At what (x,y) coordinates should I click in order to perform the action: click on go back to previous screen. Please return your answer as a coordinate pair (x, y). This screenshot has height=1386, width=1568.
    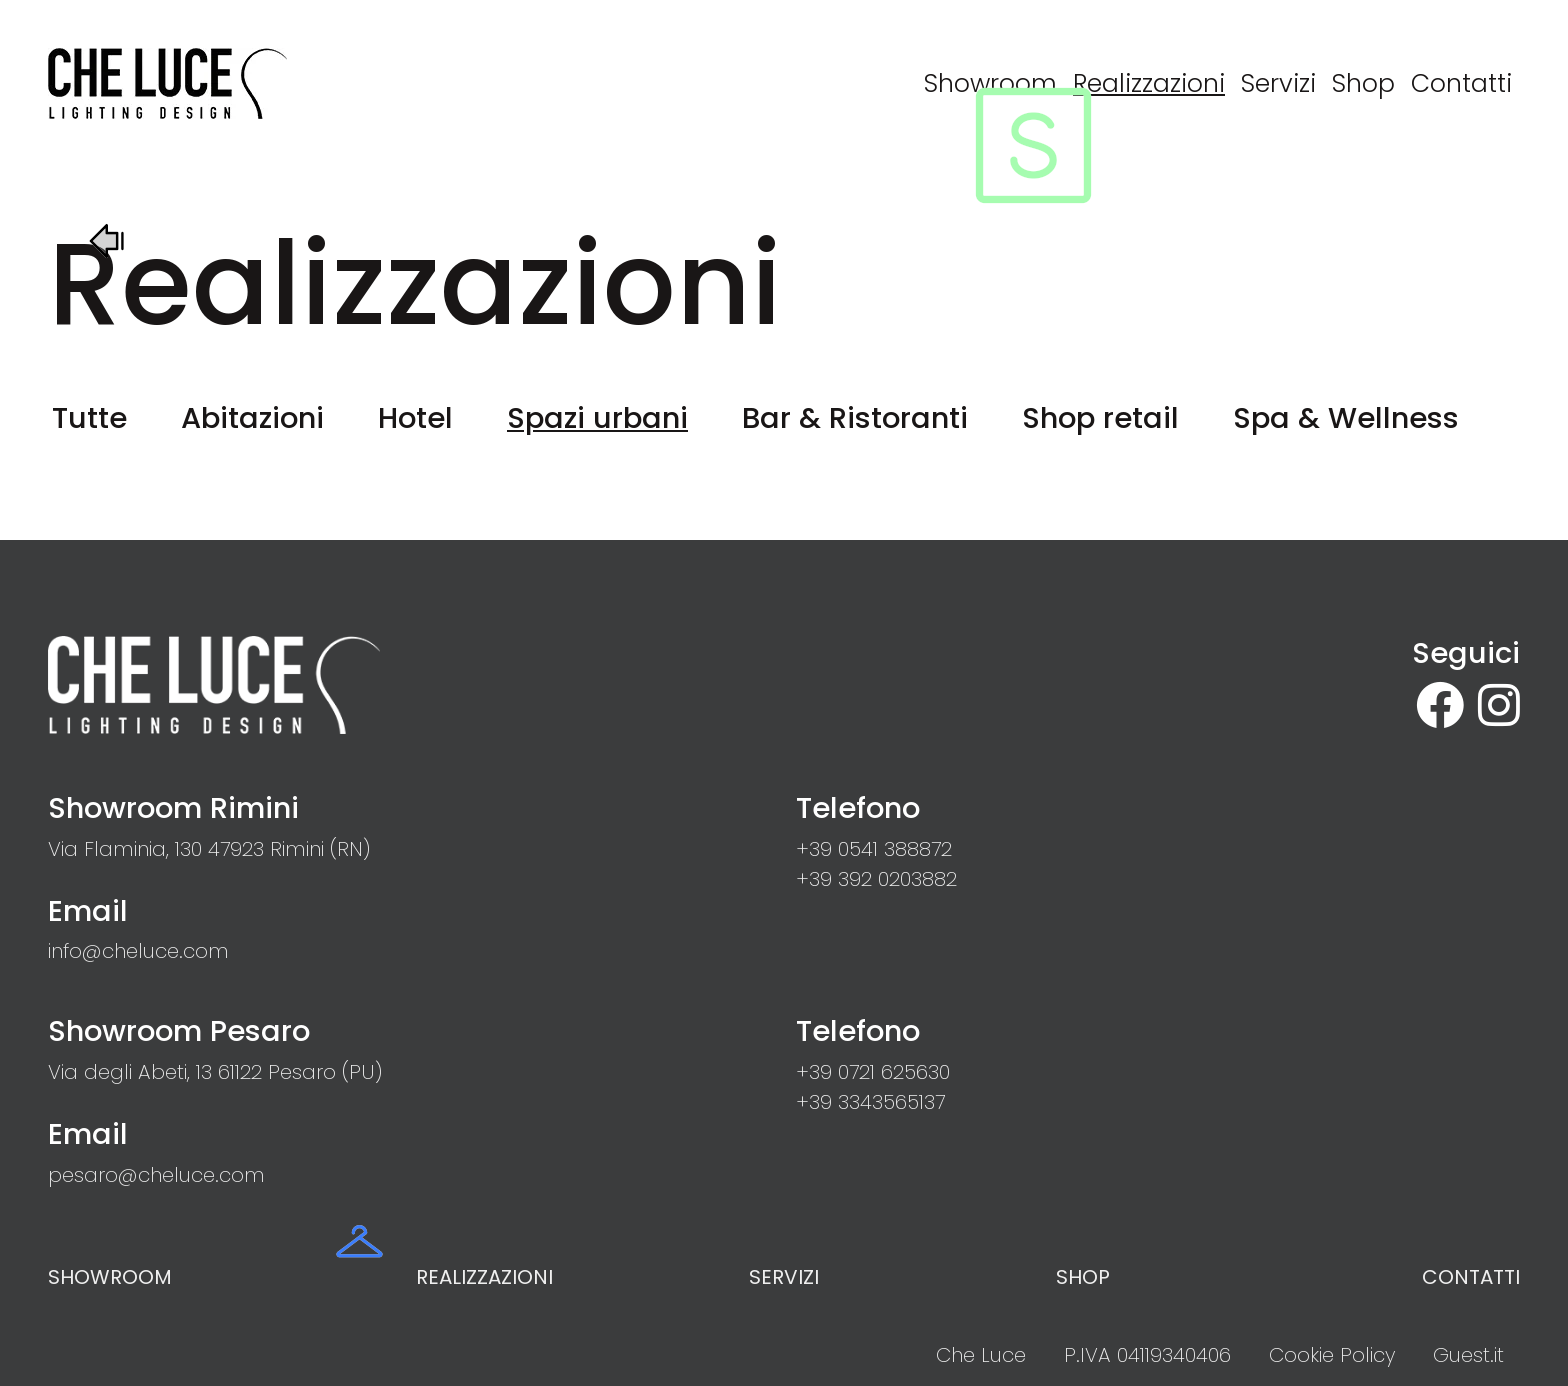
    Looking at the image, I should click on (108, 241).